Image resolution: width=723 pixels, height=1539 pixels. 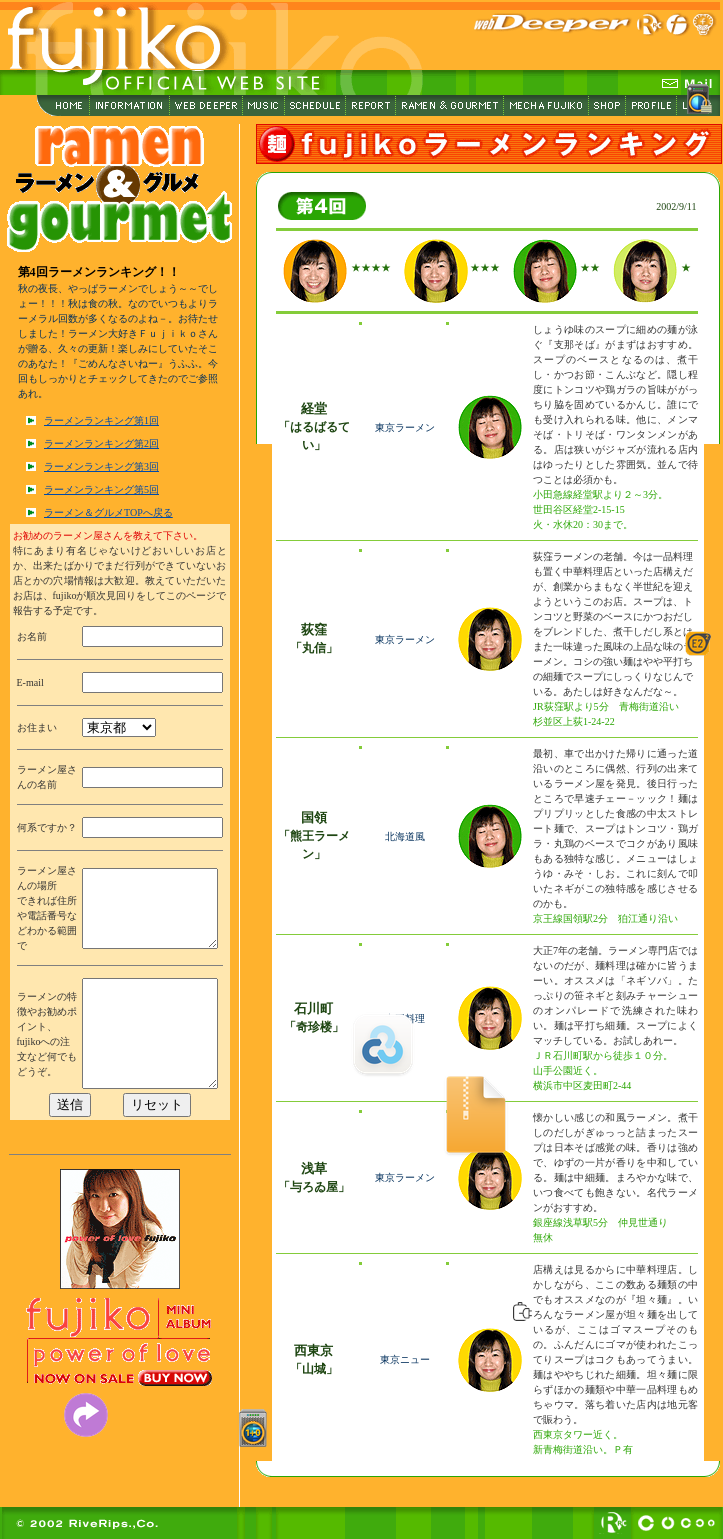 I want to click on a compressed zip file, so click(x=476, y=1116).